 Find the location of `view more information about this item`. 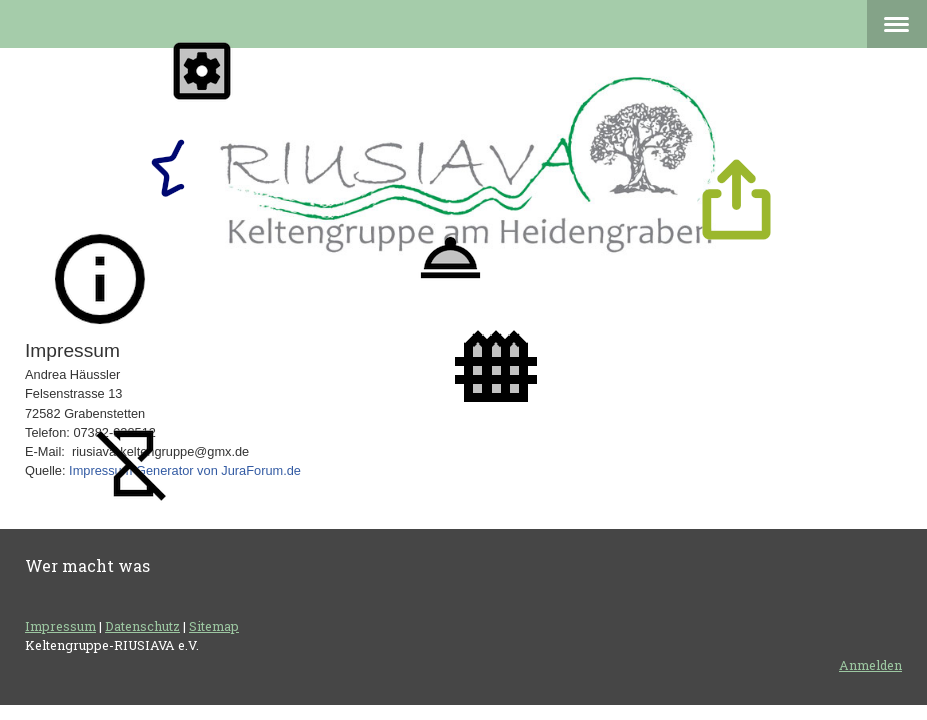

view more information about this item is located at coordinates (100, 279).